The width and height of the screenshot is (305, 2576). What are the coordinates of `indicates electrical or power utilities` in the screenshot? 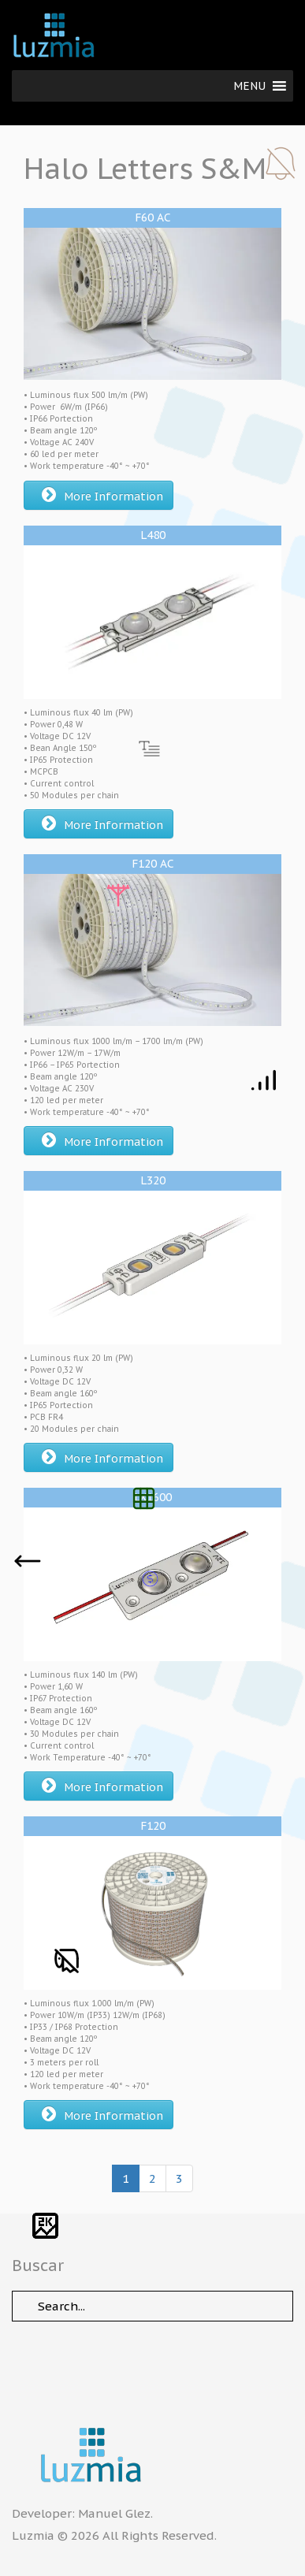 It's located at (118, 895).